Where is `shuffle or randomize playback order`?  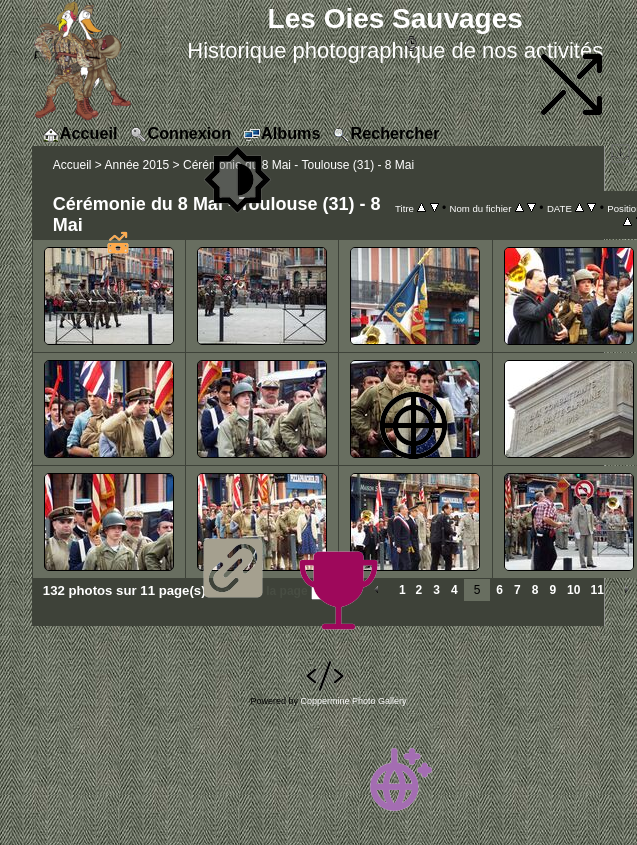
shuffle or randomize playback order is located at coordinates (571, 84).